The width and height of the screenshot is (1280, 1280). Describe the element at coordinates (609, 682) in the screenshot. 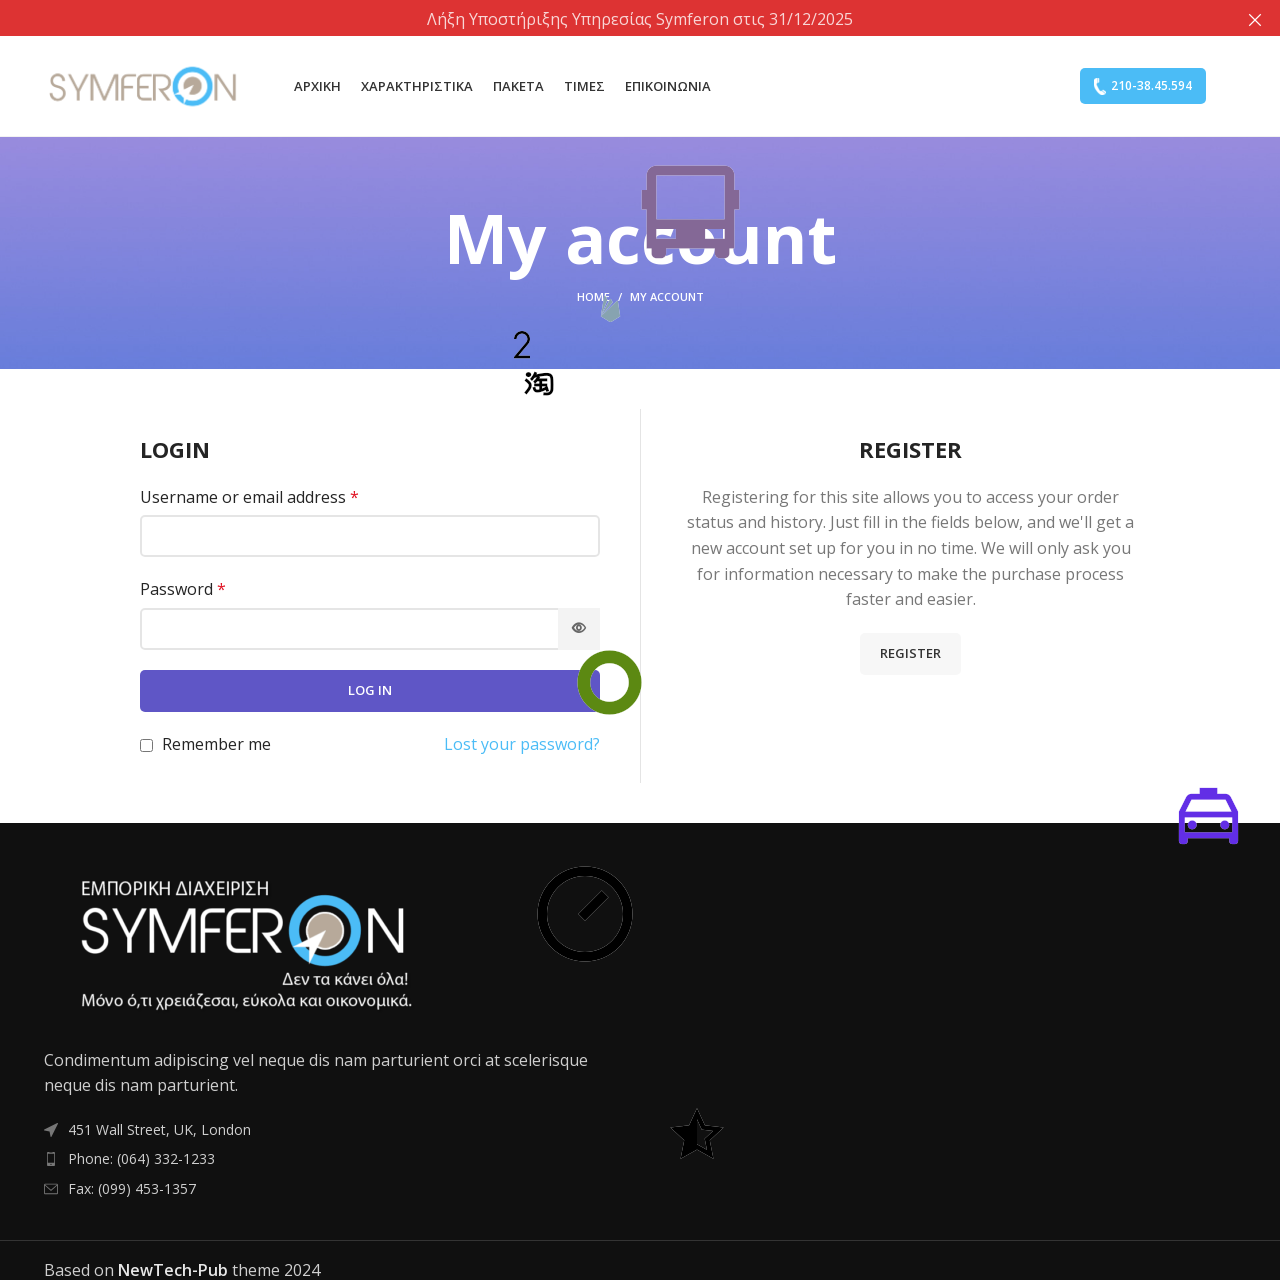

I see `indicates loading or processing in progress` at that location.